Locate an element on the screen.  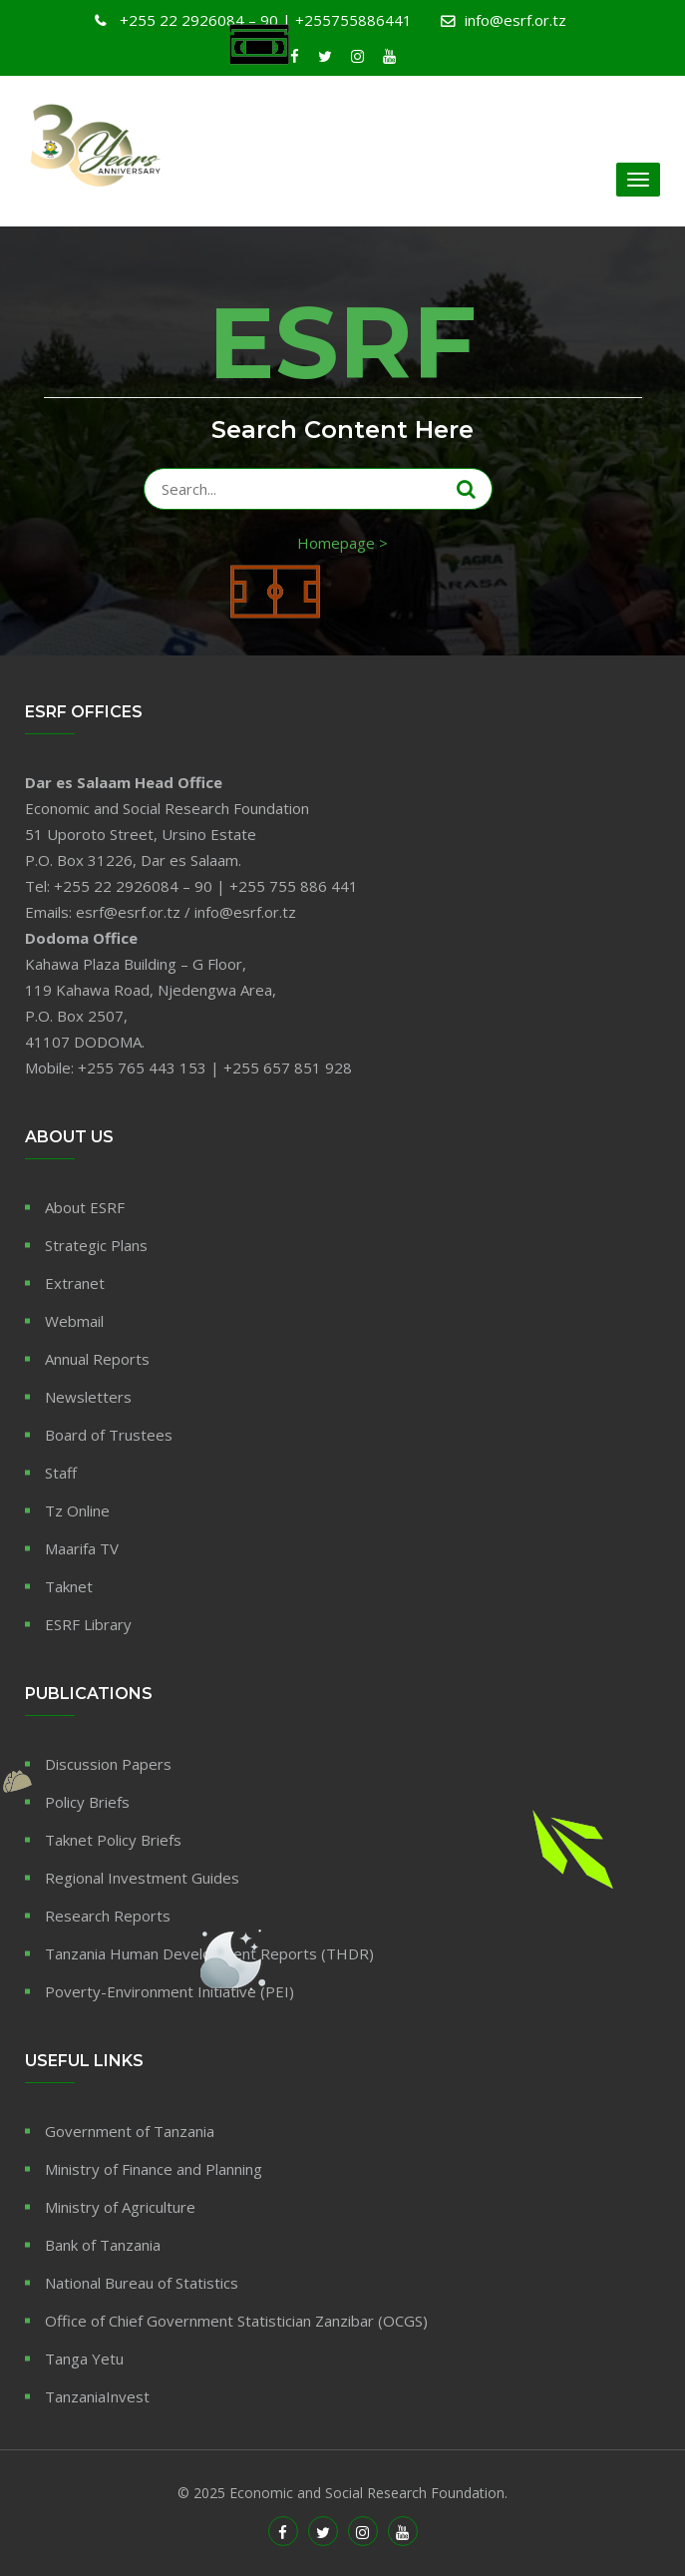
view soccer field or pitch layout is located at coordinates (275, 592).